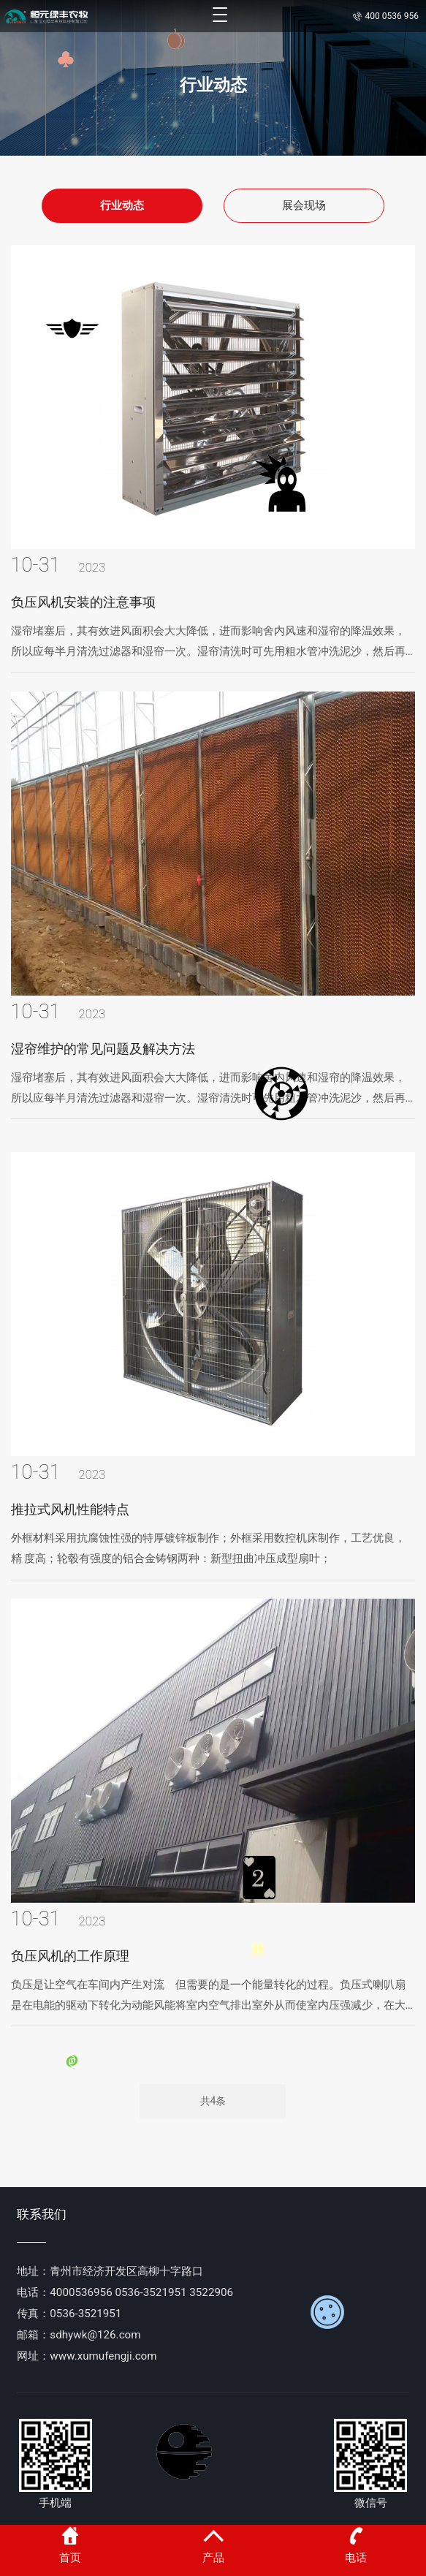  What do you see at coordinates (284, 482) in the screenshot?
I see `indicates a surprised or shocked reaction` at bounding box center [284, 482].